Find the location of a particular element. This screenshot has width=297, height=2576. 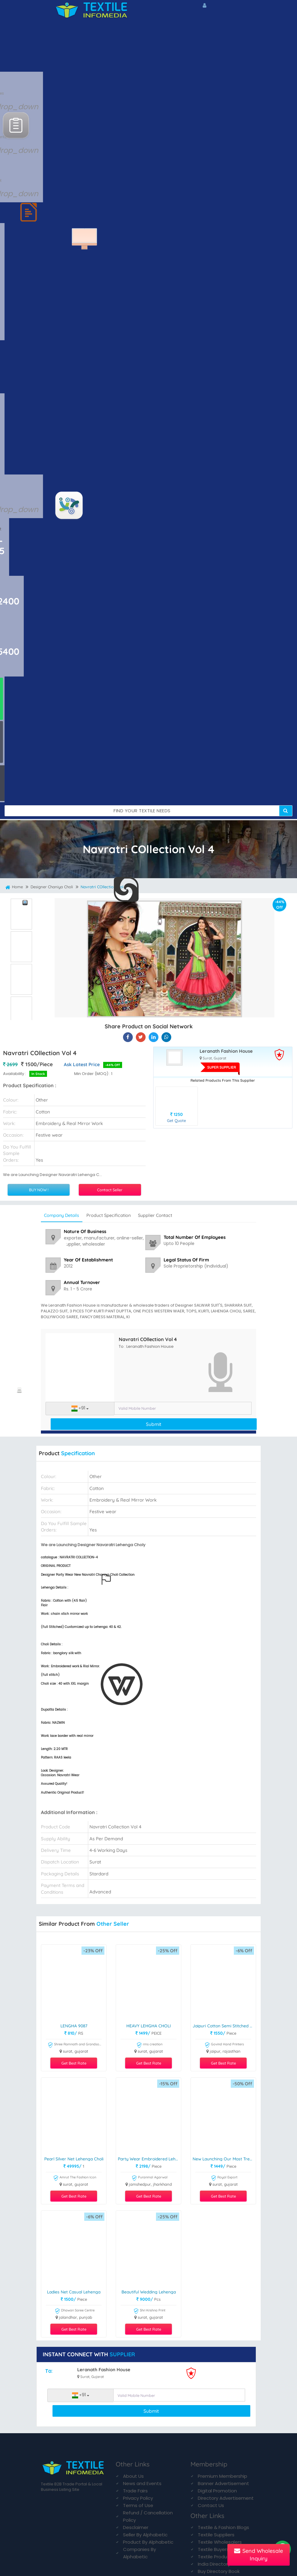

open LibreOffice Writer document editor is located at coordinates (28, 212).